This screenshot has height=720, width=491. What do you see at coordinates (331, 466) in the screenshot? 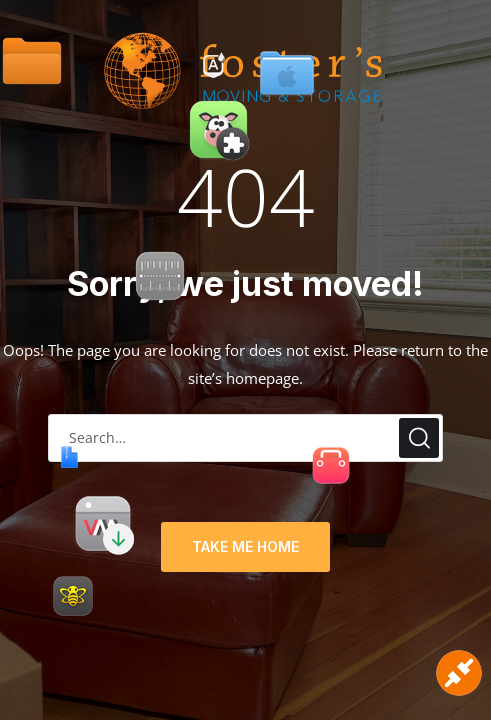
I see `open the utilities folder` at bounding box center [331, 466].